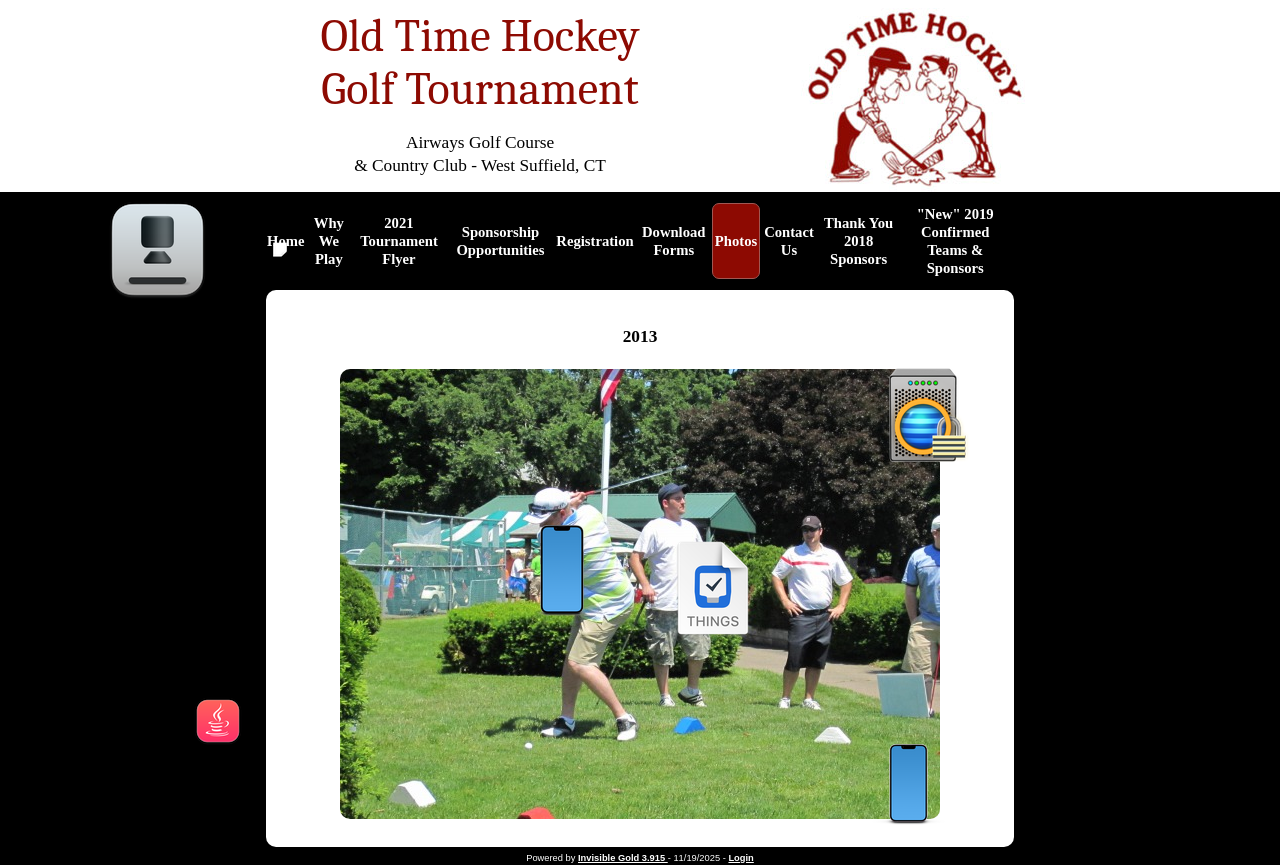 The height and width of the screenshot is (865, 1280). What do you see at coordinates (157, 249) in the screenshot?
I see `view your desk area using the device camera` at bounding box center [157, 249].